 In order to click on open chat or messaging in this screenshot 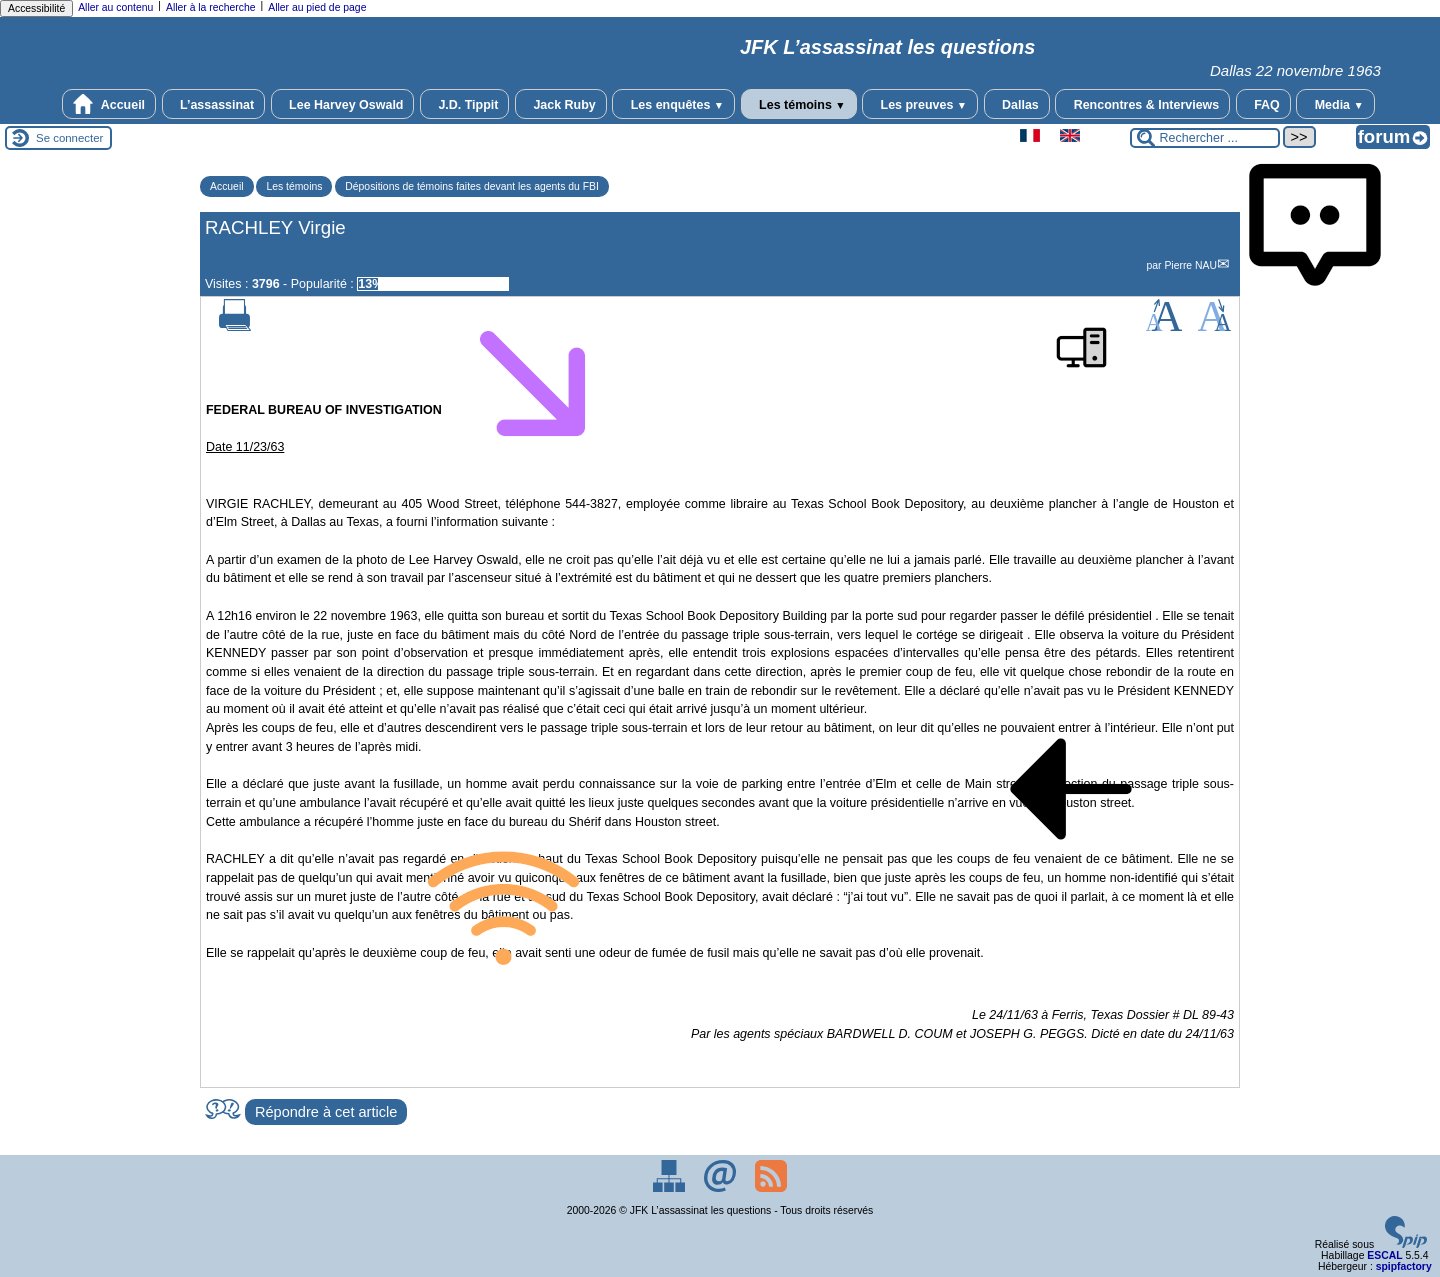, I will do `click(1315, 220)`.